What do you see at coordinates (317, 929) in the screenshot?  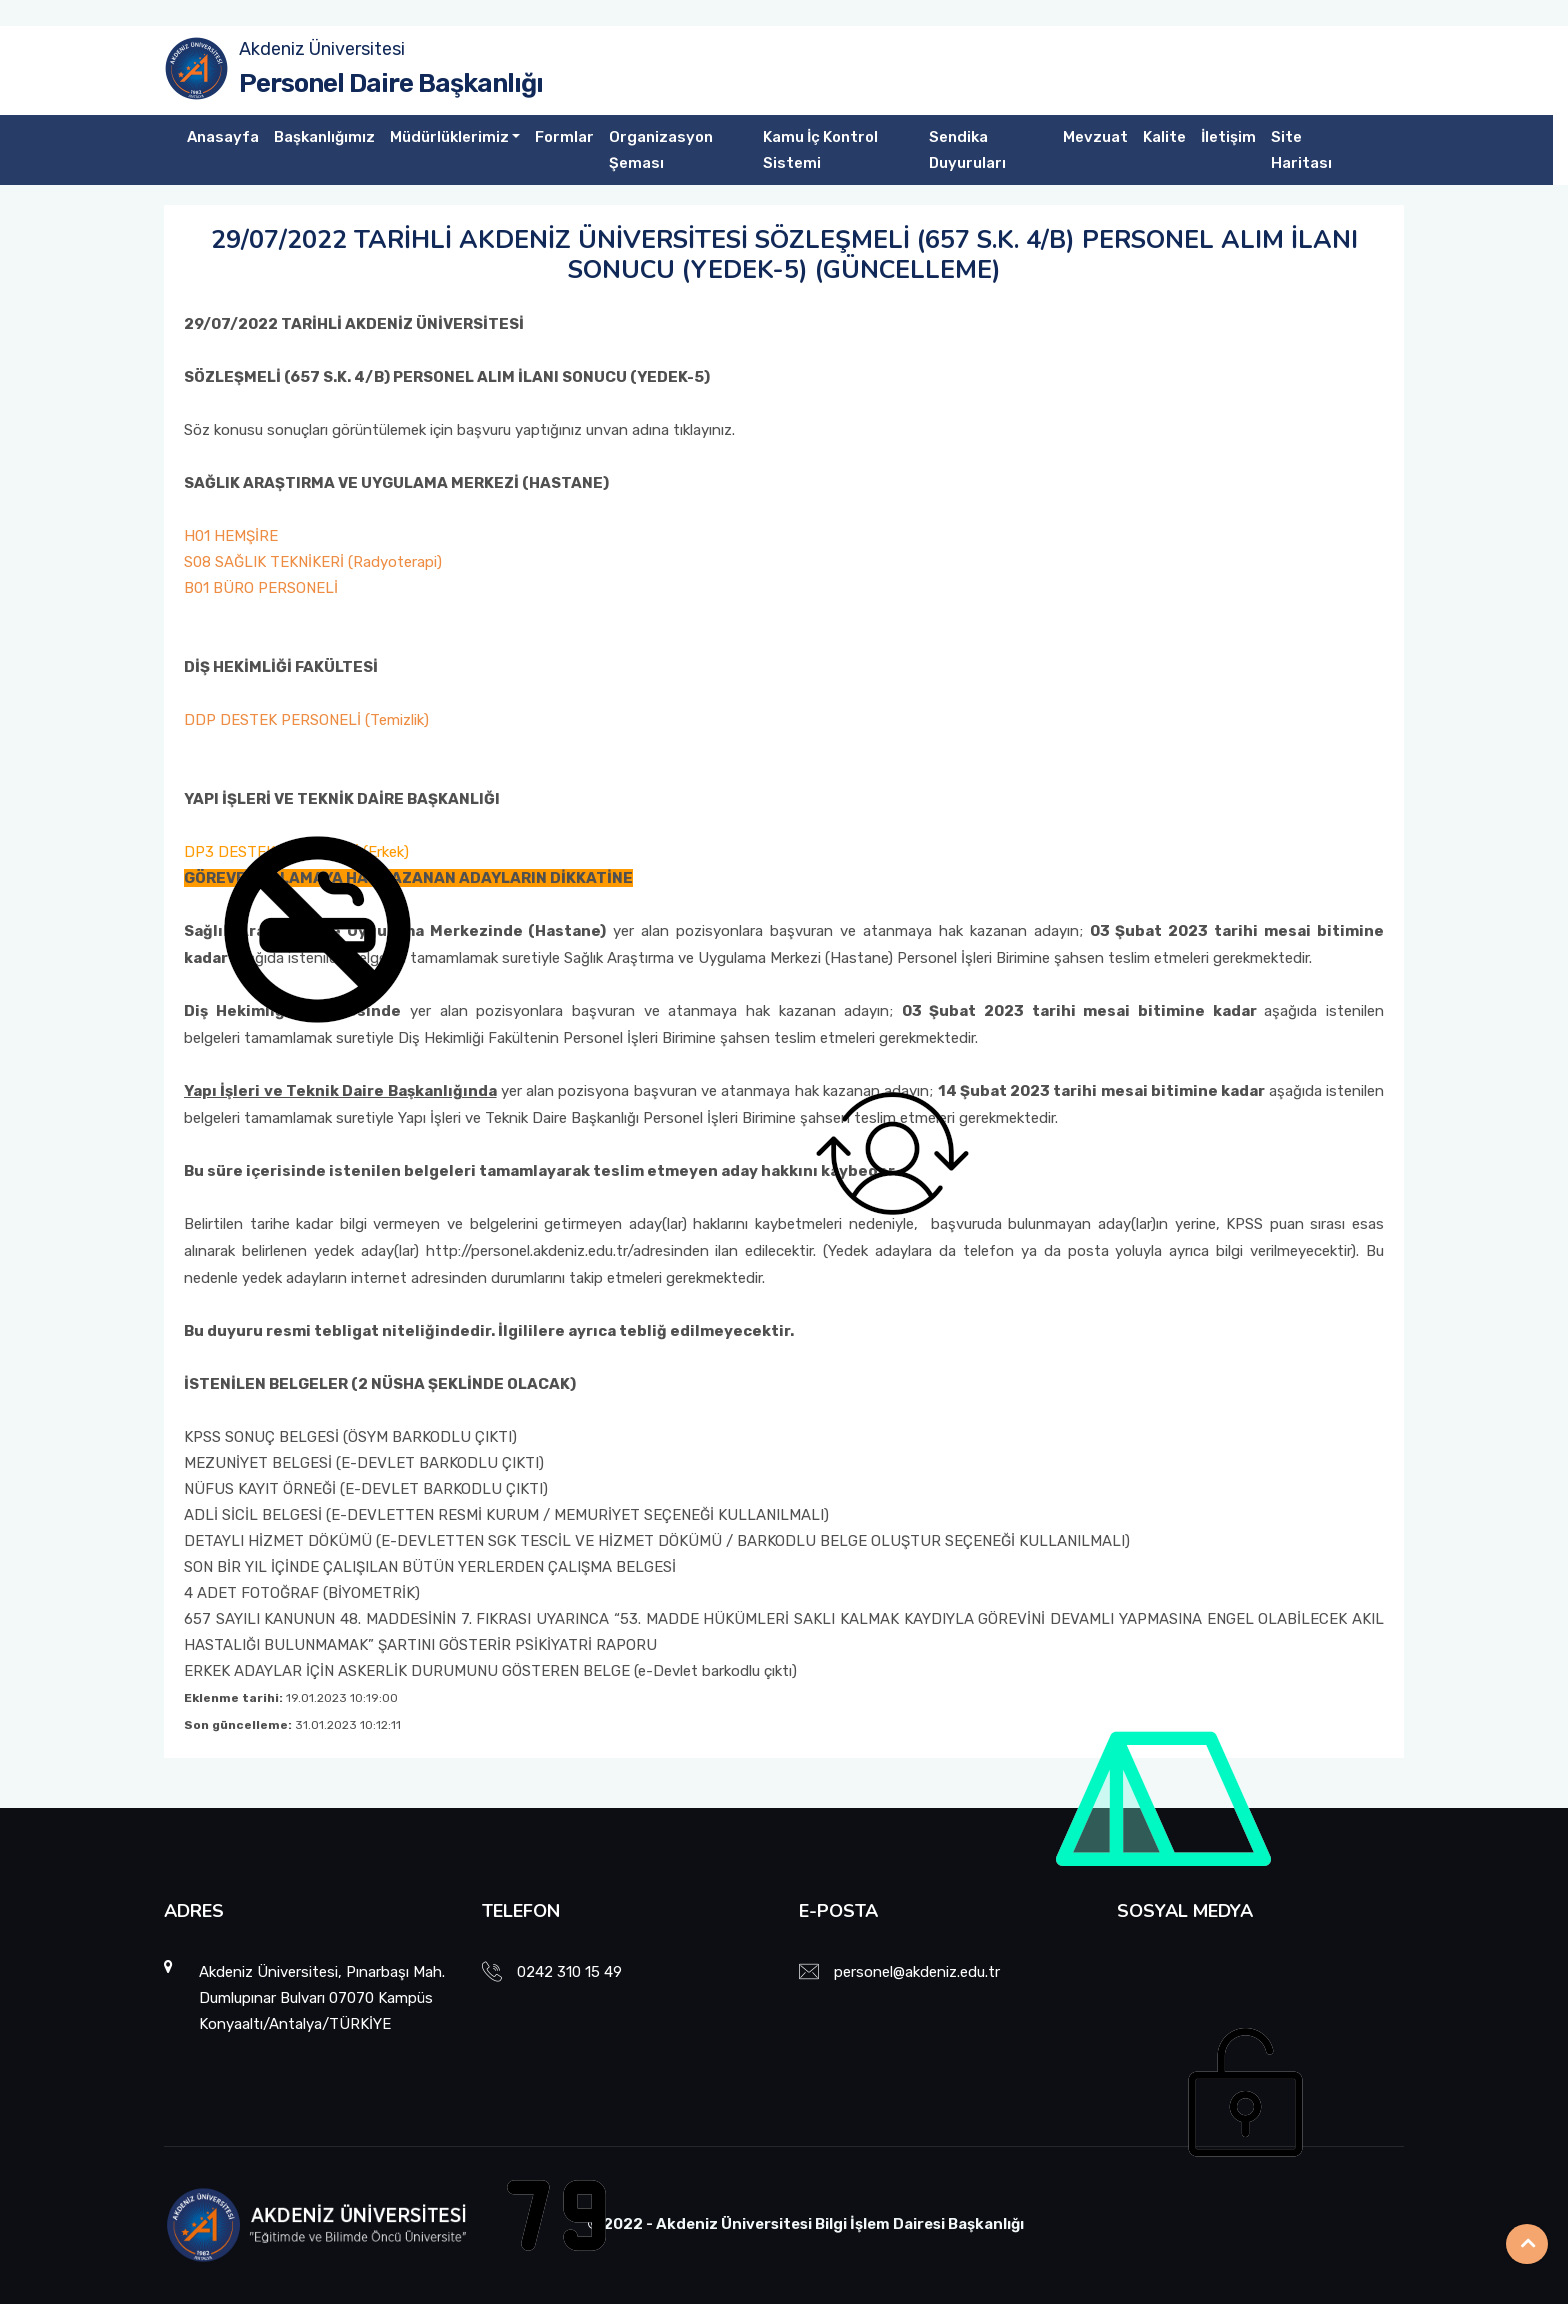 I see `indicates a no smoking zone or area` at bounding box center [317, 929].